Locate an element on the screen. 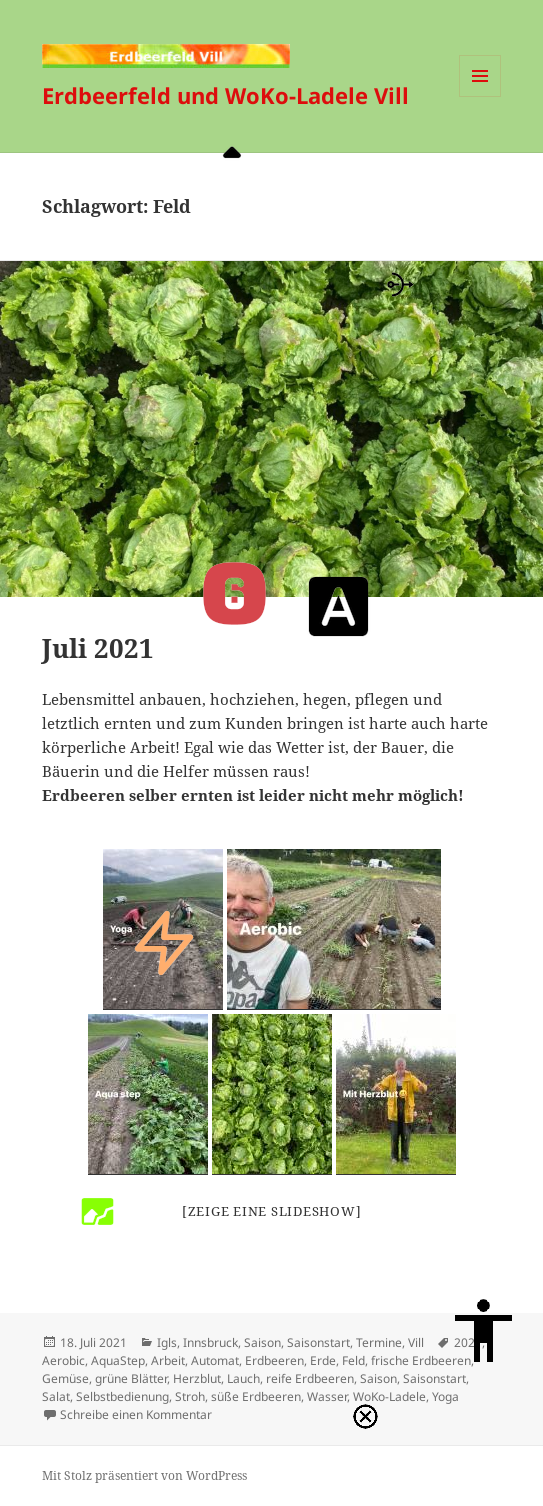 Image resolution: width=543 pixels, height=1506 pixels. cancel or close the current action is located at coordinates (365, 1416).